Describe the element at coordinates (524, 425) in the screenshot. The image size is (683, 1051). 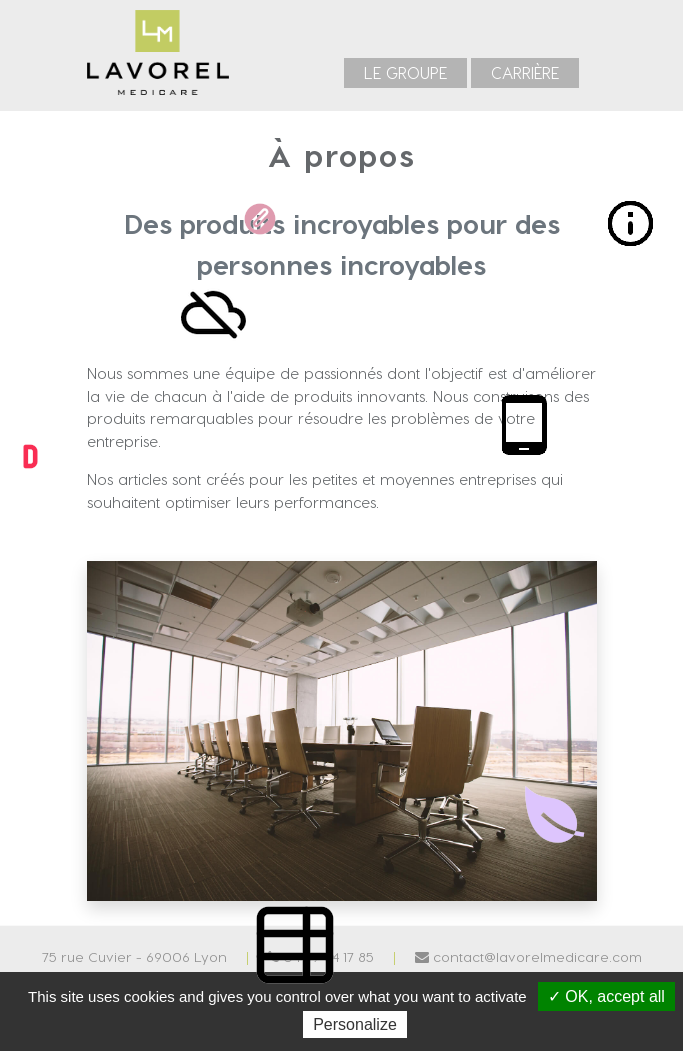
I see `switch to tablet view or mode` at that location.